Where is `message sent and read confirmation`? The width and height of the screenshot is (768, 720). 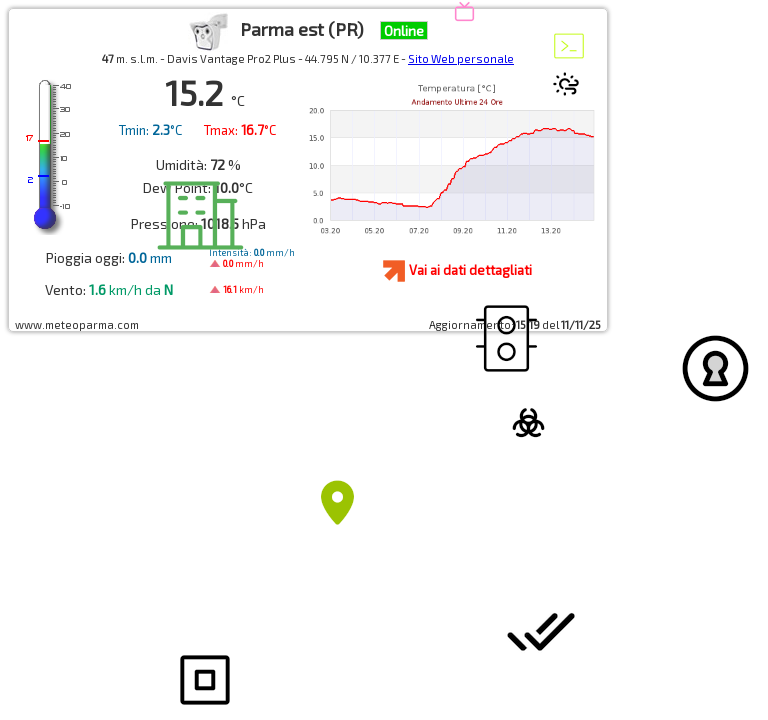 message sent and read confirmation is located at coordinates (541, 631).